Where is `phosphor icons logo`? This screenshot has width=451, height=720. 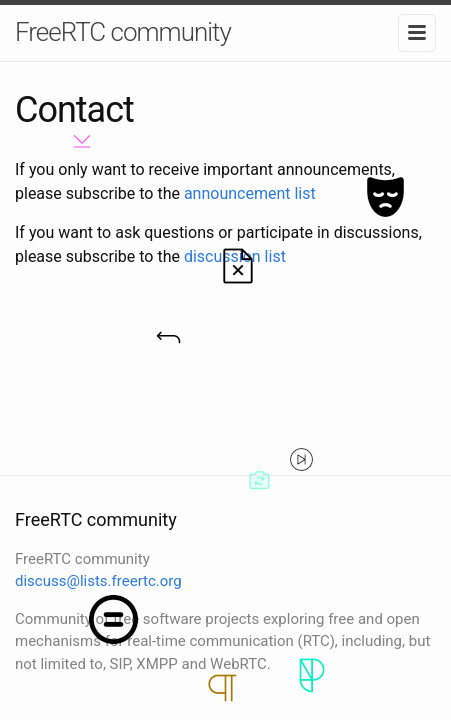
phosphor icons logo is located at coordinates (309, 673).